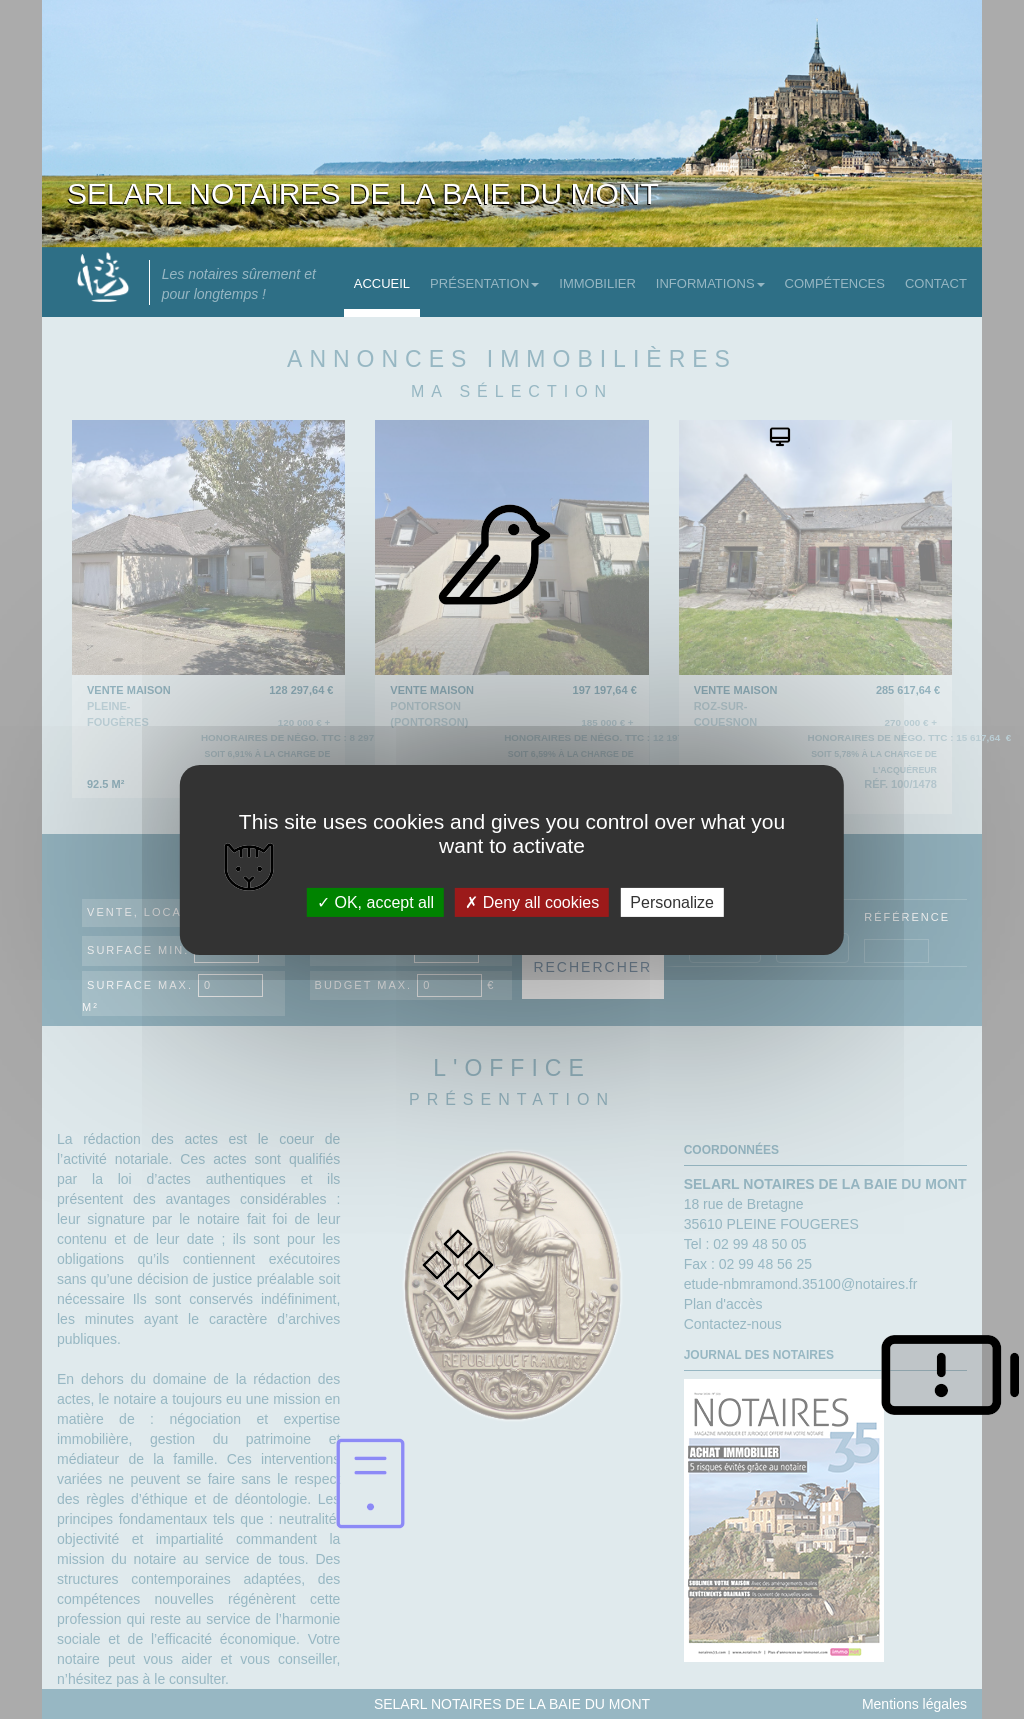 The image size is (1024, 1719). I want to click on access server or desktop computer settings, so click(370, 1483).